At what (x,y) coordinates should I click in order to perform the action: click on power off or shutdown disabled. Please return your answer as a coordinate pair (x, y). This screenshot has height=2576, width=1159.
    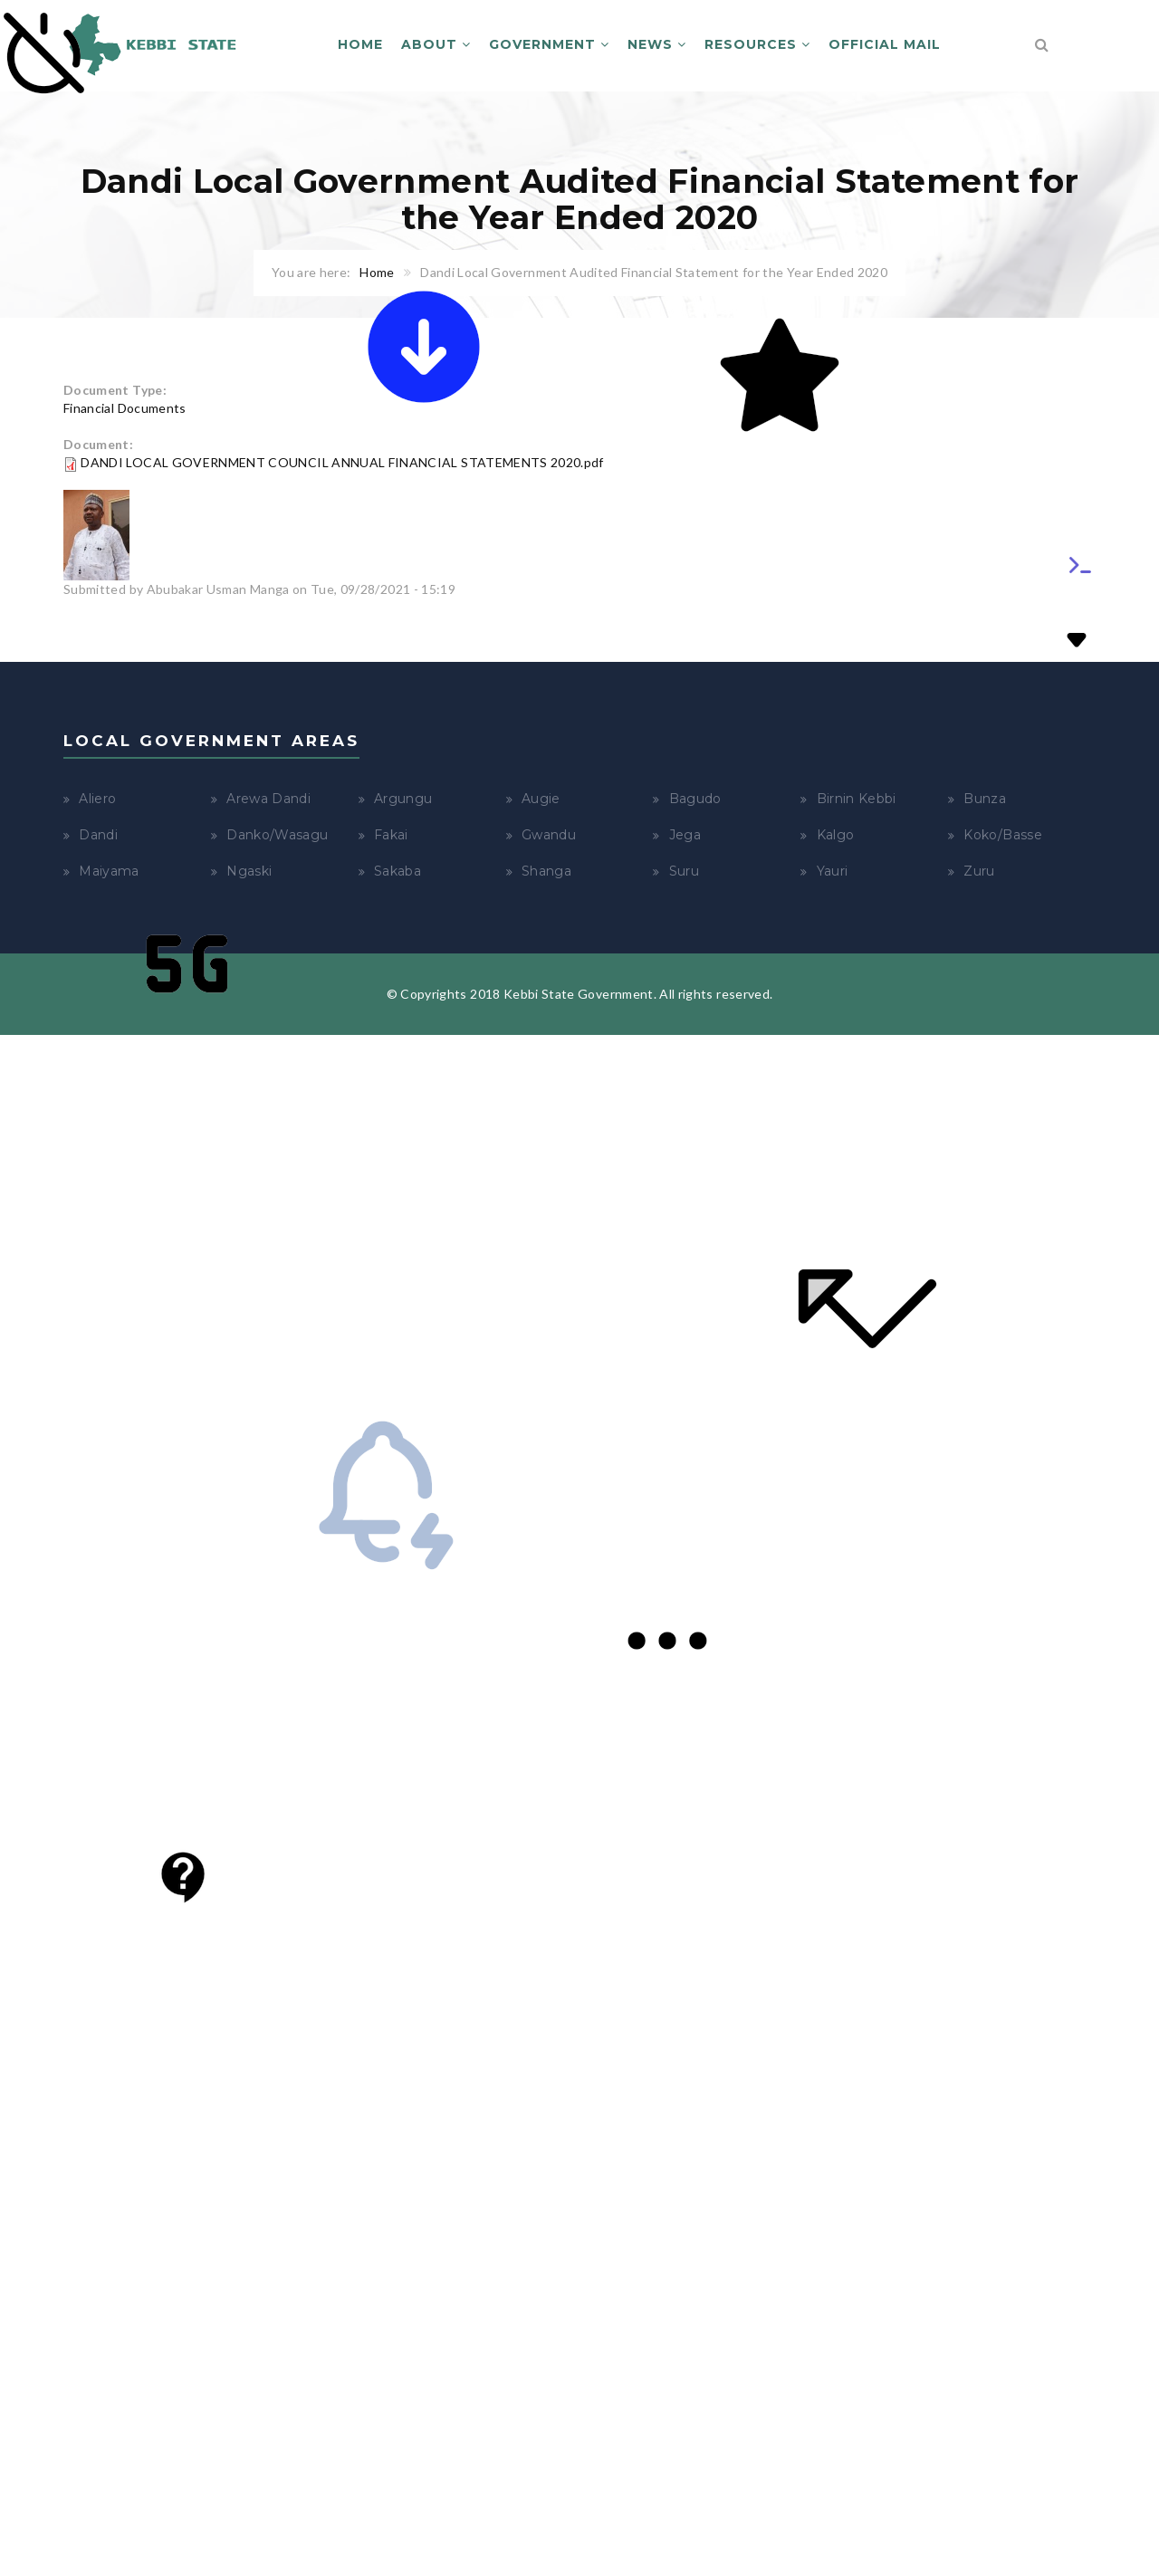
    Looking at the image, I should click on (43, 53).